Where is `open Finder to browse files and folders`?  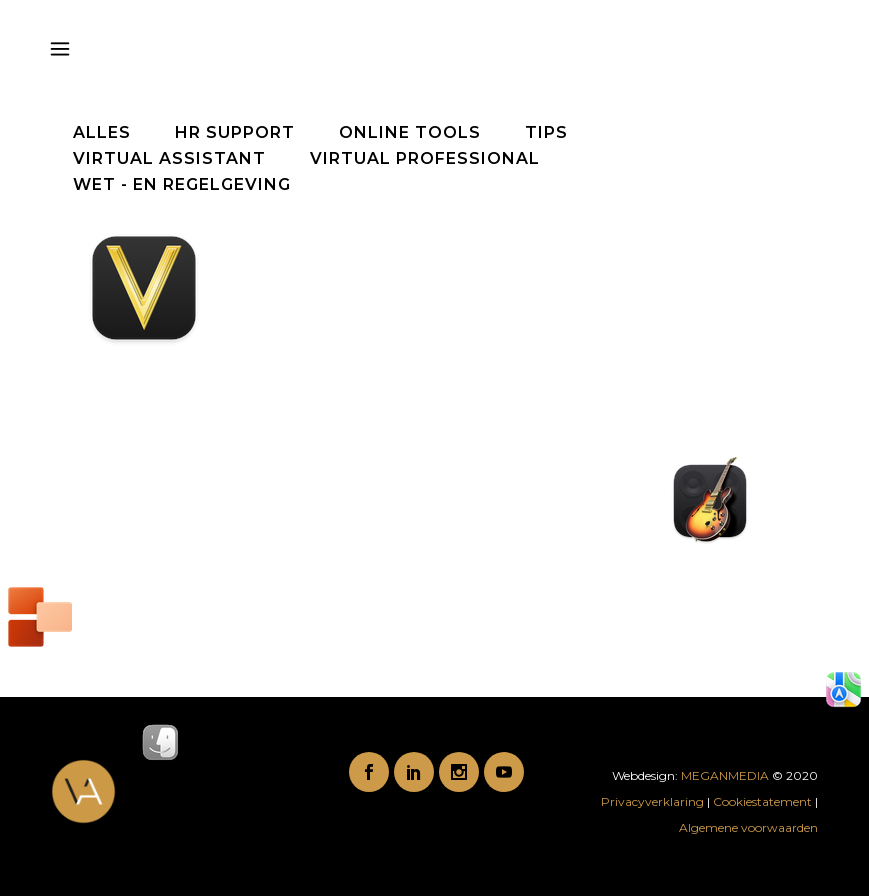 open Finder to browse files and folders is located at coordinates (160, 742).